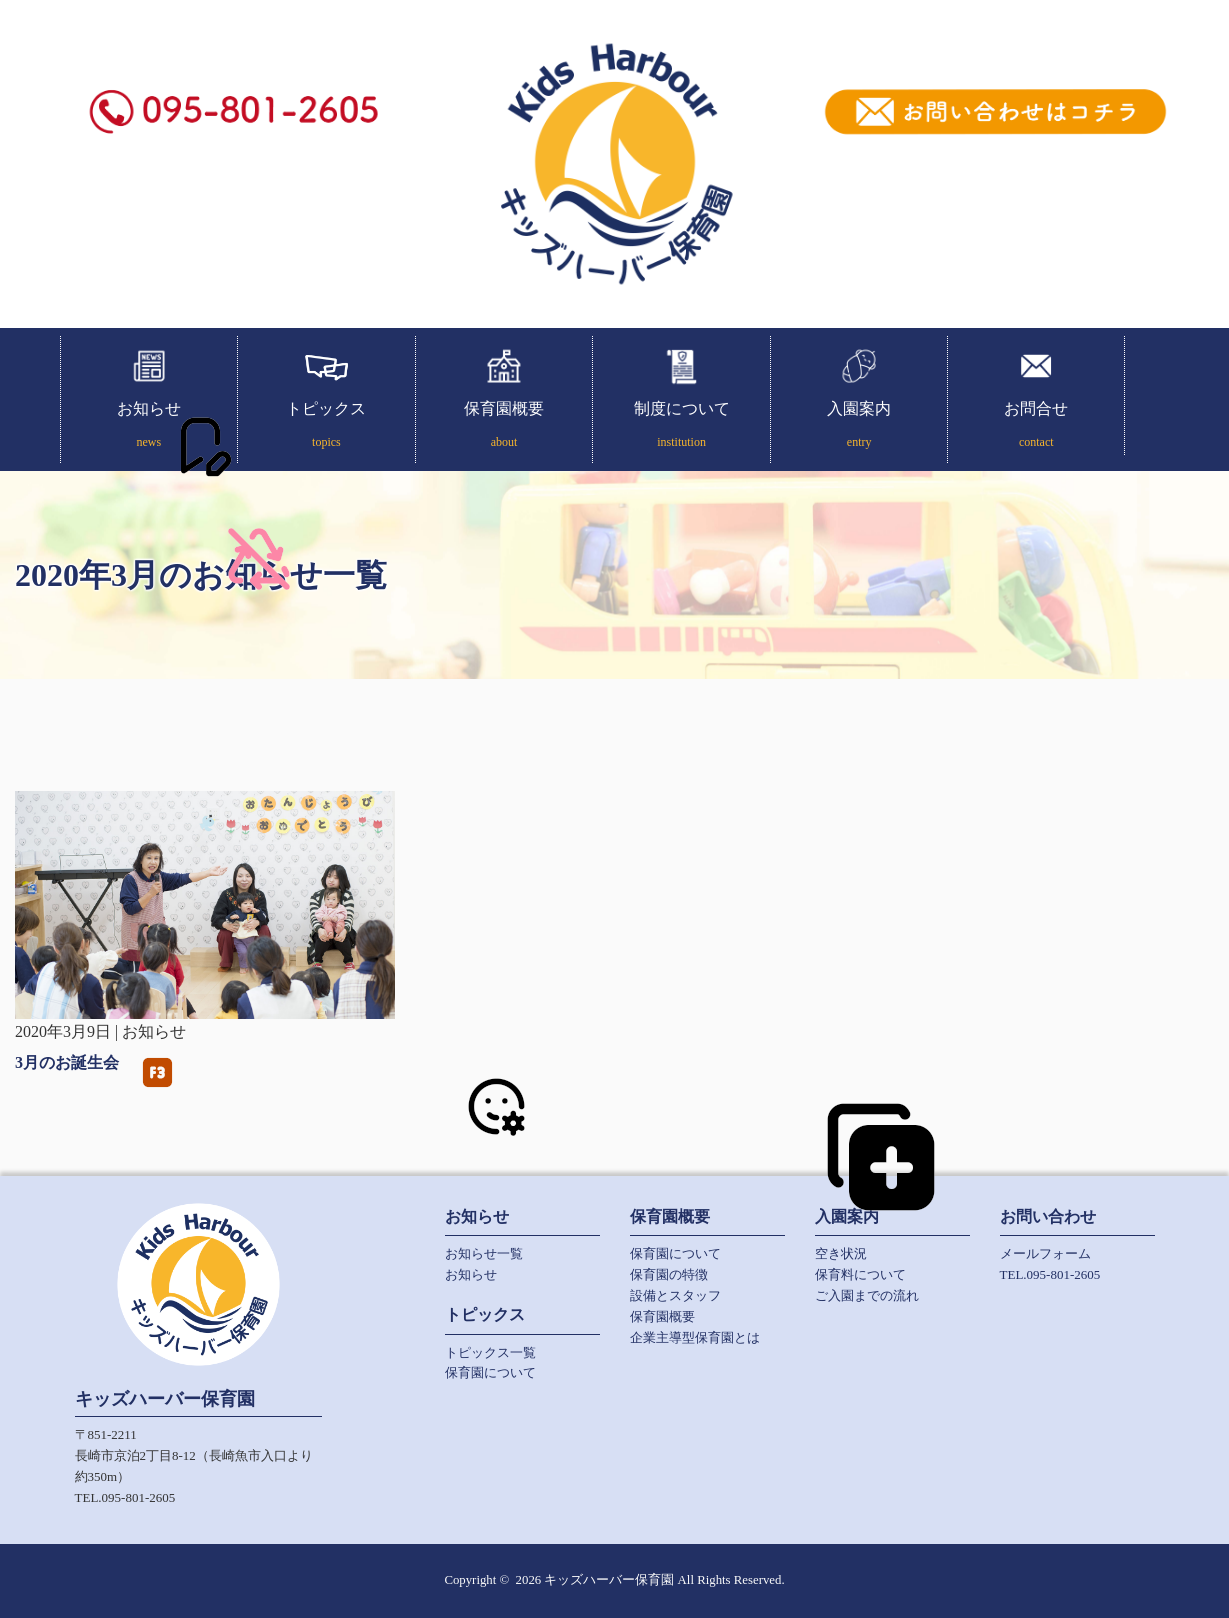 The image size is (1229, 1618). Describe the element at coordinates (496, 1106) in the screenshot. I see `customize emoji or reaction settings` at that location.